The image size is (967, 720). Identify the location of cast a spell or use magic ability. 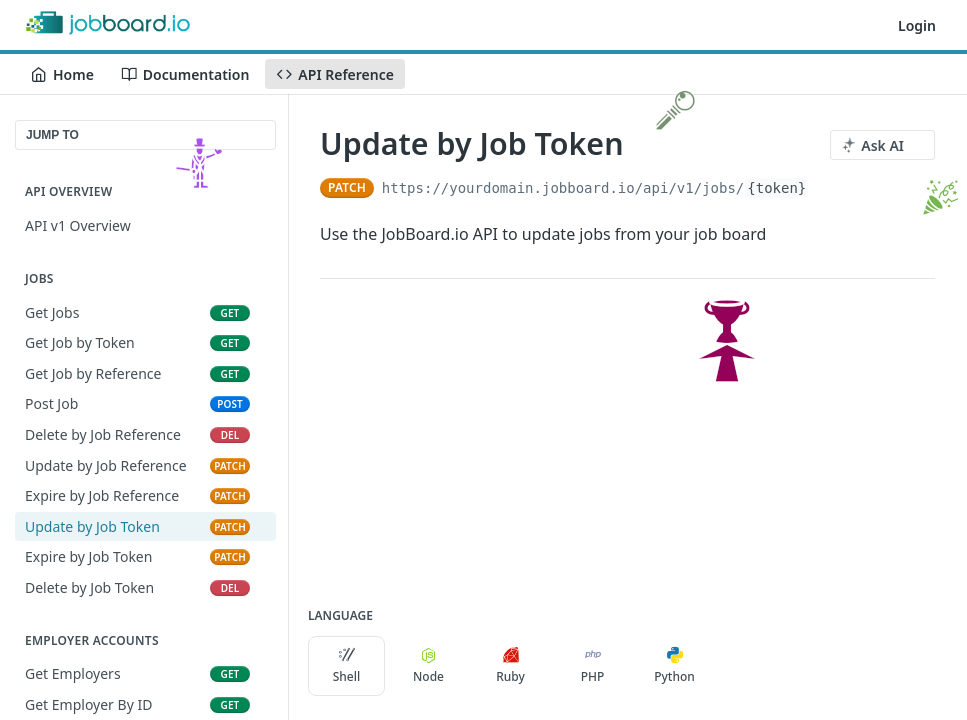
(677, 108).